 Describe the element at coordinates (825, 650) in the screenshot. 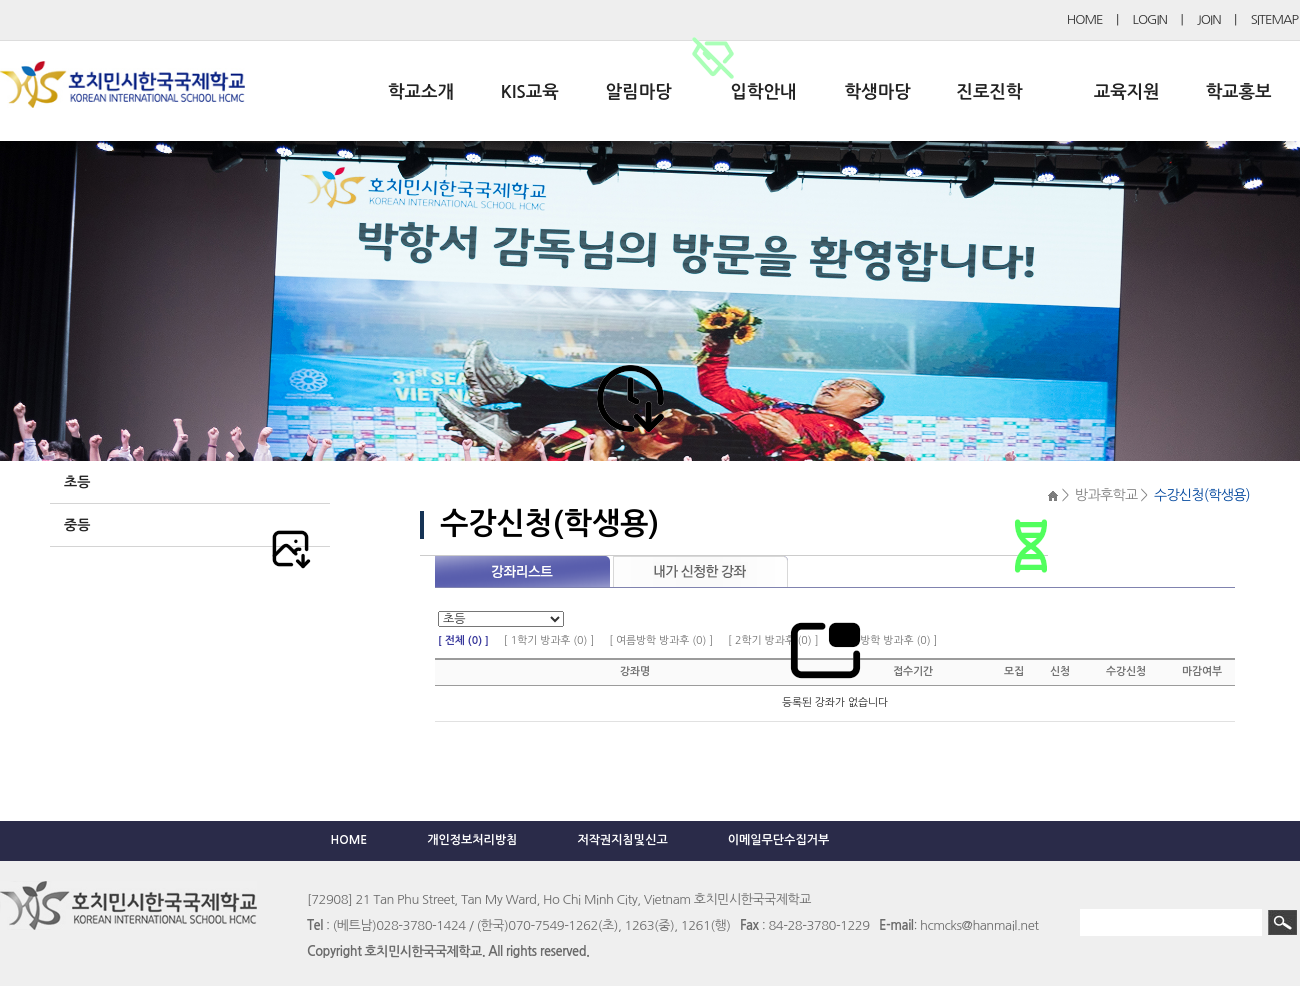

I see `enable picture-in-picture mode at the top of the screen` at that location.